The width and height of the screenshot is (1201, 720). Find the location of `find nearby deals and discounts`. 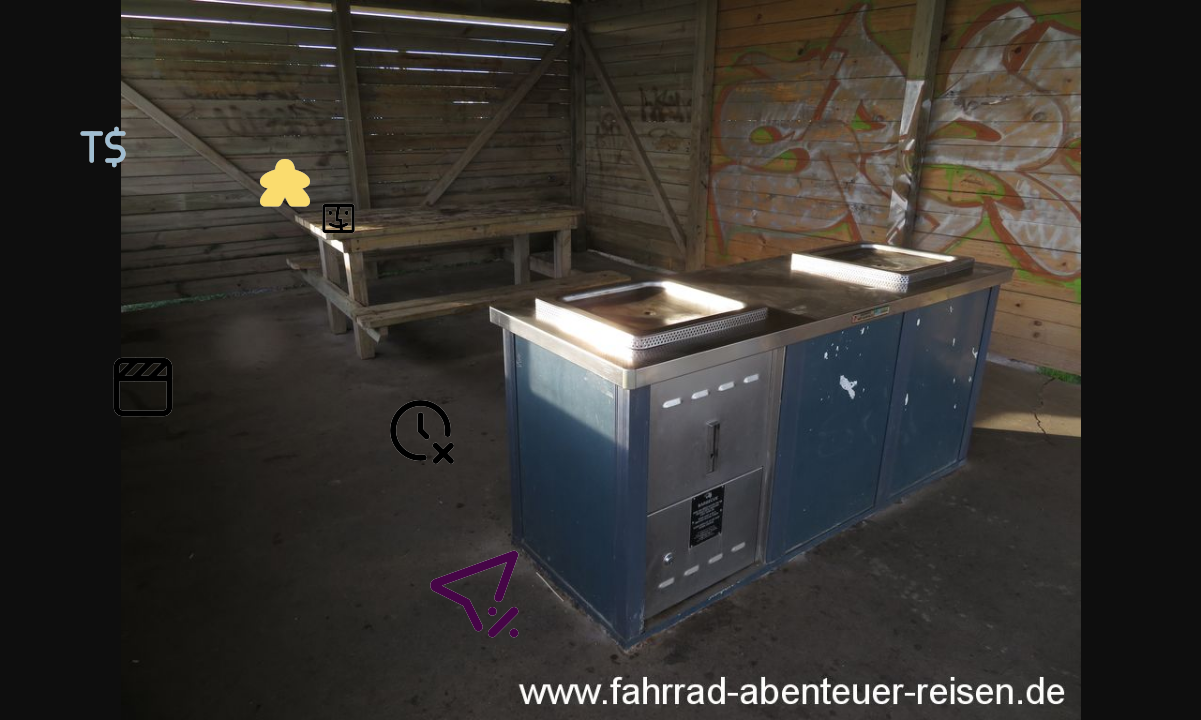

find nearby deals and discounts is located at coordinates (475, 594).